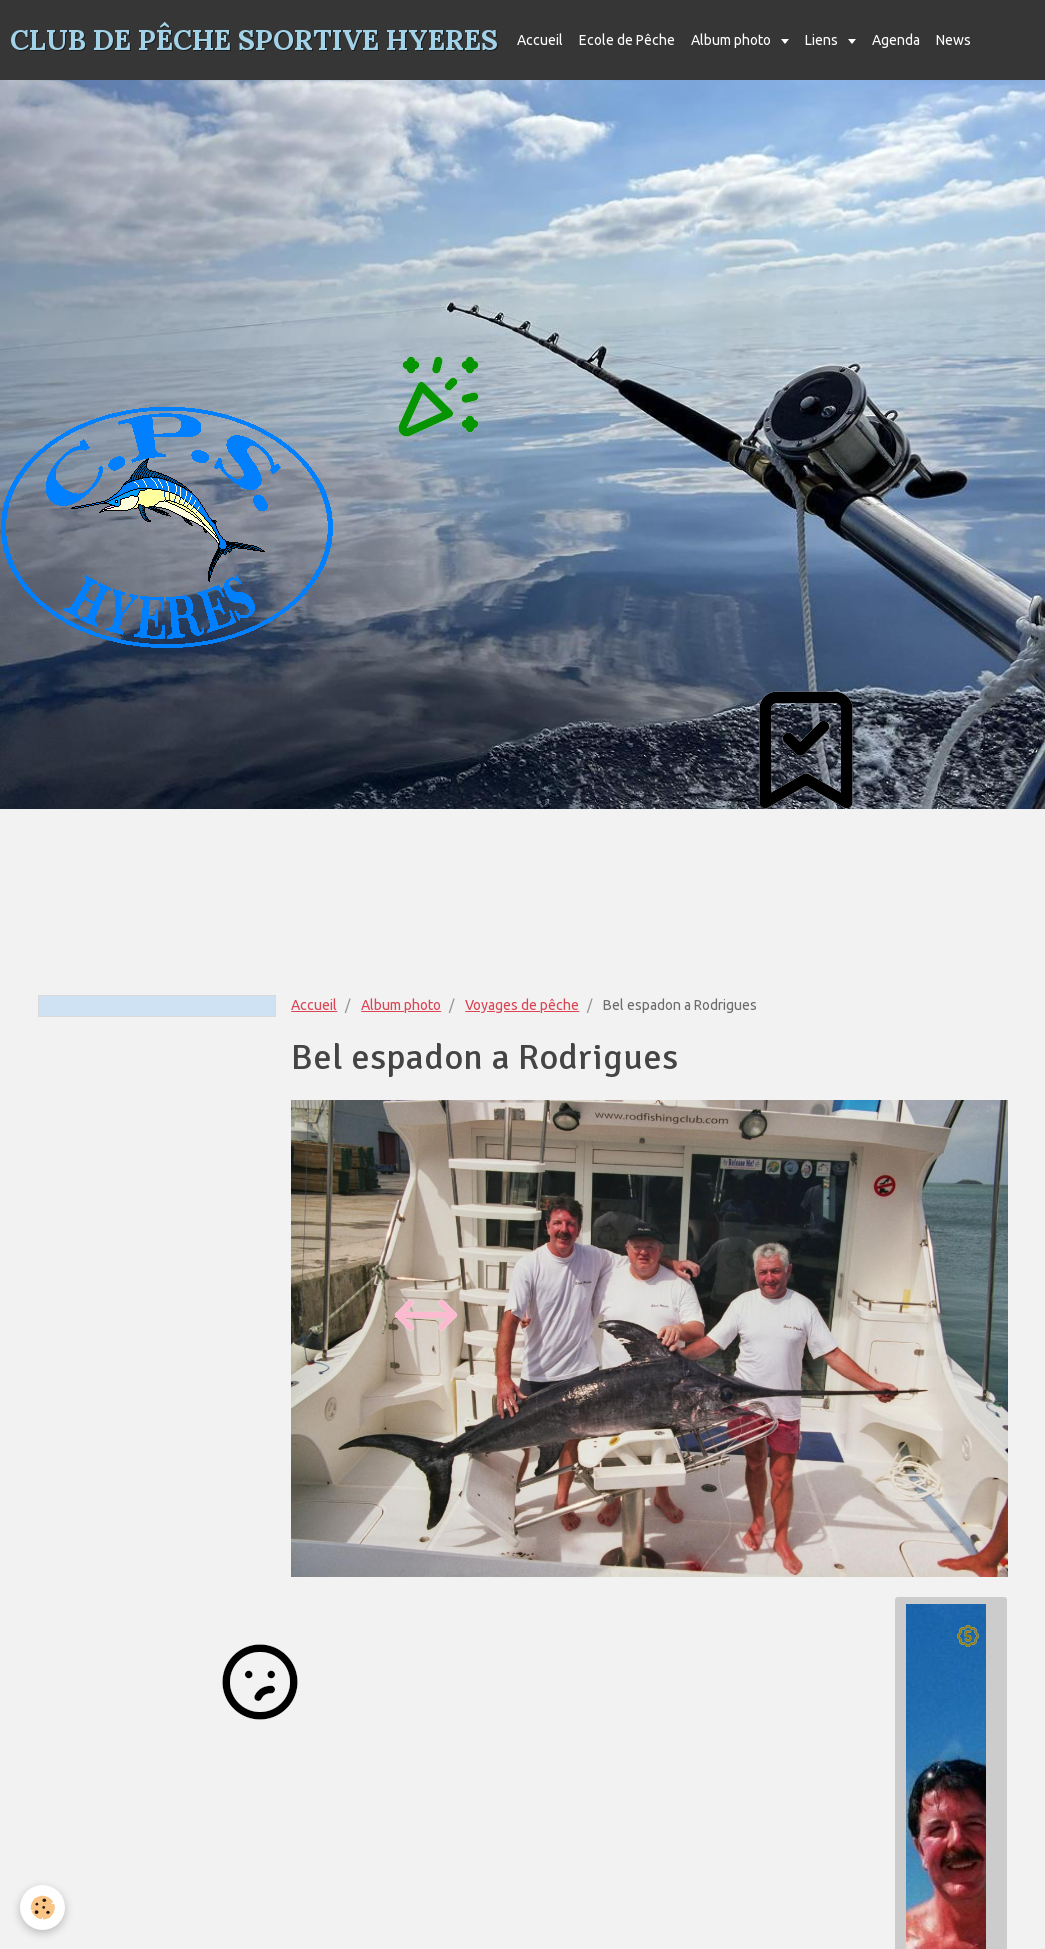 Image resolution: width=1045 pixels, height=1949 pixels. What do you see at coordinates (260, 1682) in the screenshot?
I see `indicate user frustration or negative feedback` at bounding box center [260, 1682].